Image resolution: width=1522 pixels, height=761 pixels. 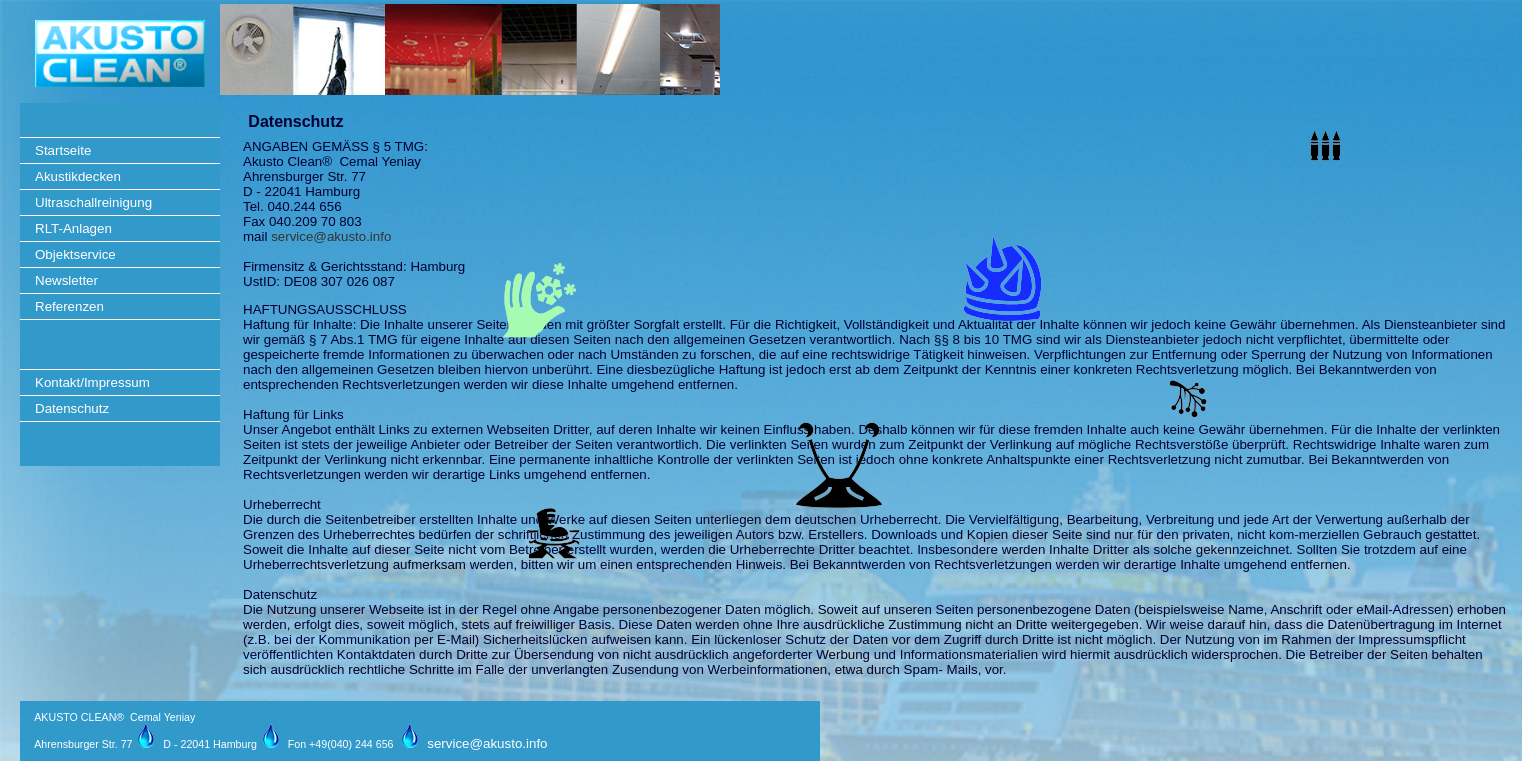 I want to click on equip shoulder armor to your character, so click(x=1002, y=278).